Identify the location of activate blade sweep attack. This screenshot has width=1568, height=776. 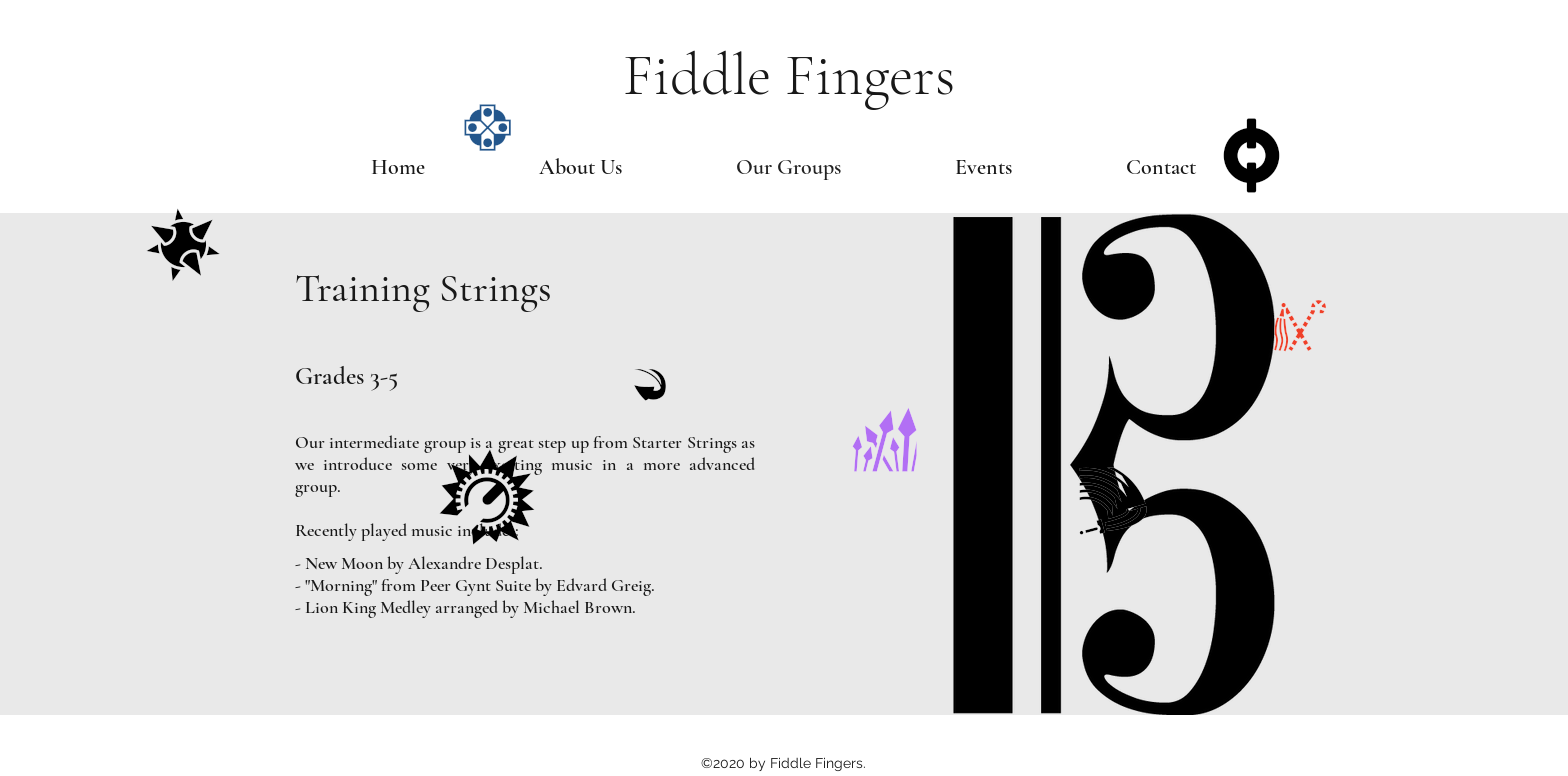
(1113, 501).